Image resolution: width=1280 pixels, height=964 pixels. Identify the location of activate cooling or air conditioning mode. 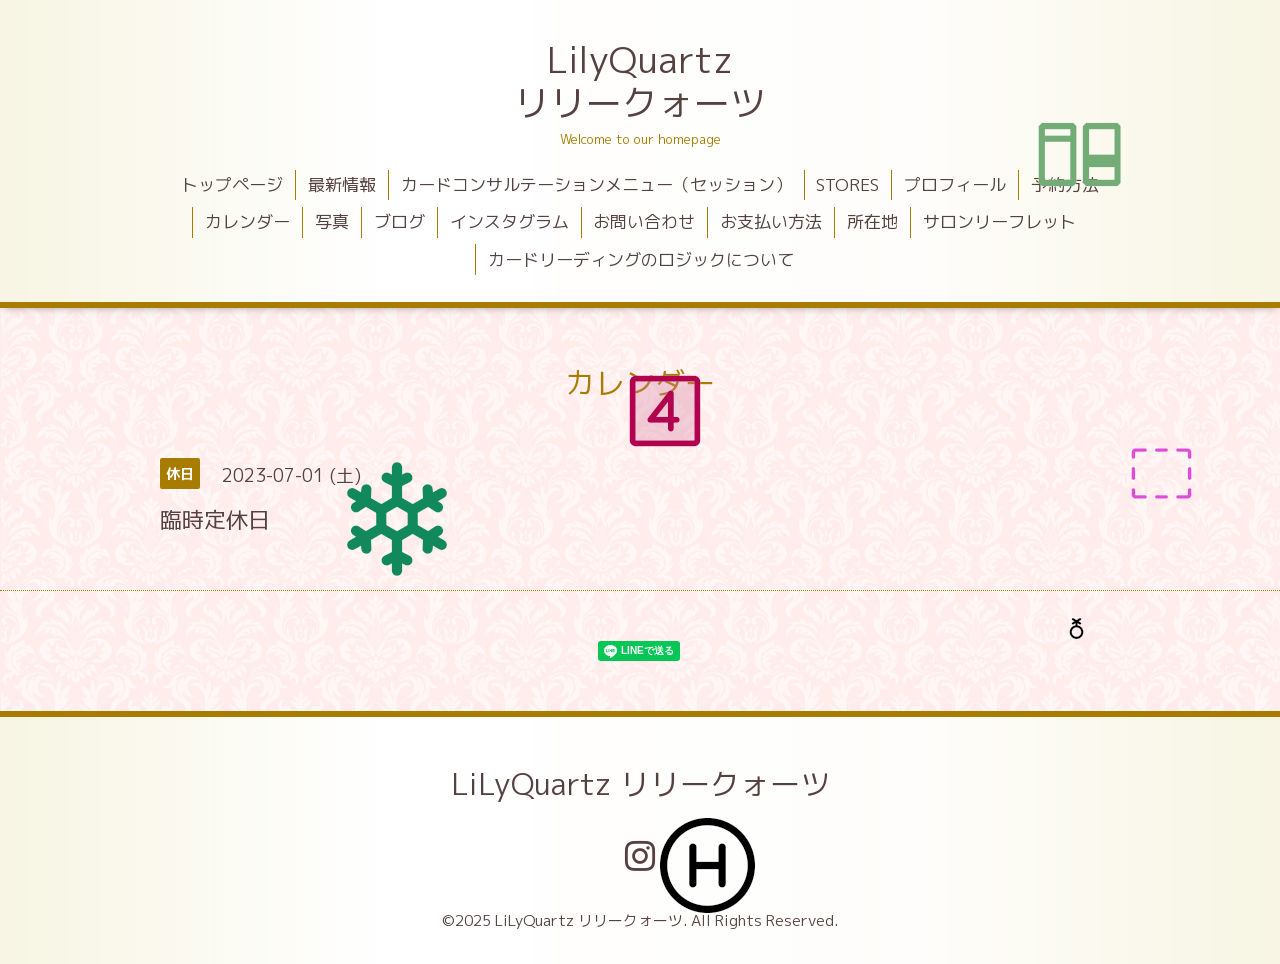
(397, 519).